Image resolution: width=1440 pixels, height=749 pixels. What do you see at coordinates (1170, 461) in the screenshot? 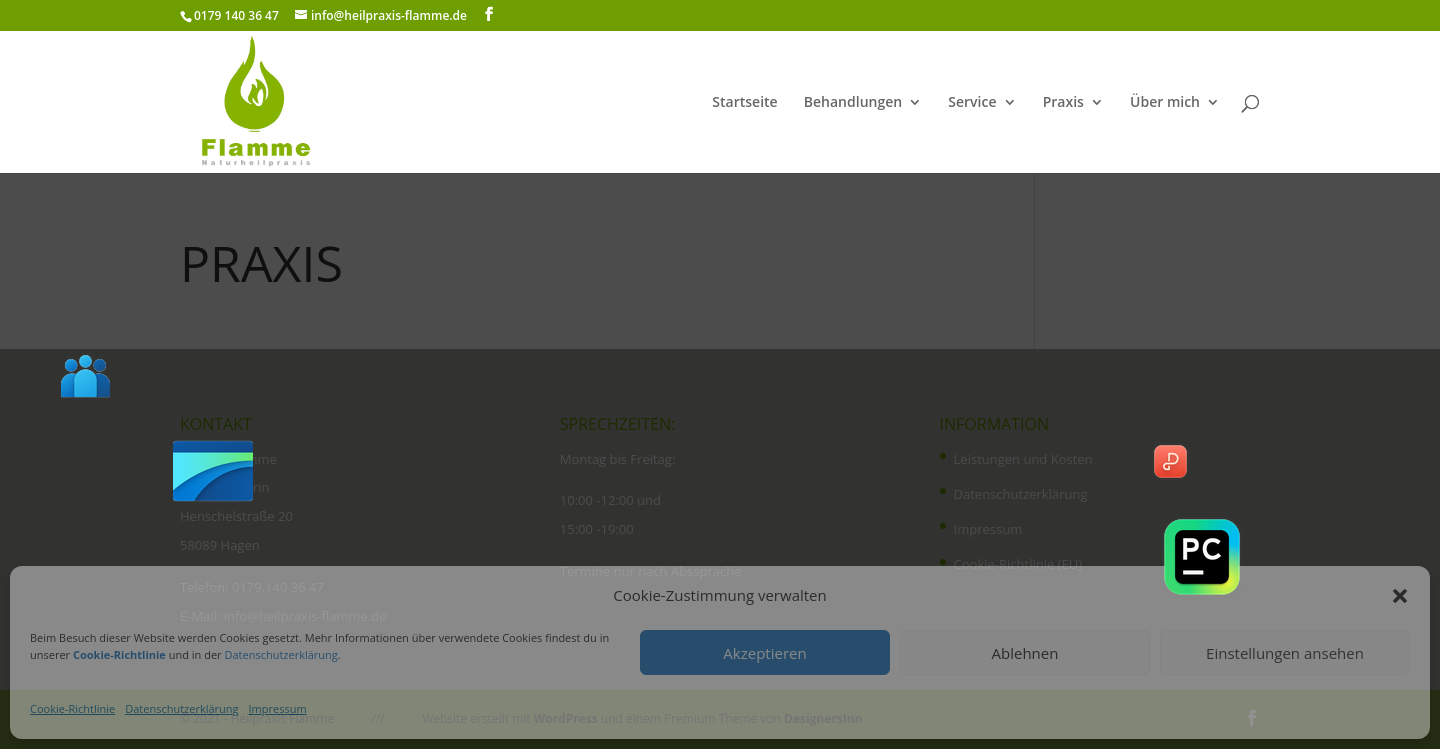
I see `open wps pdf editor application` at bounding box center [1170, 461].